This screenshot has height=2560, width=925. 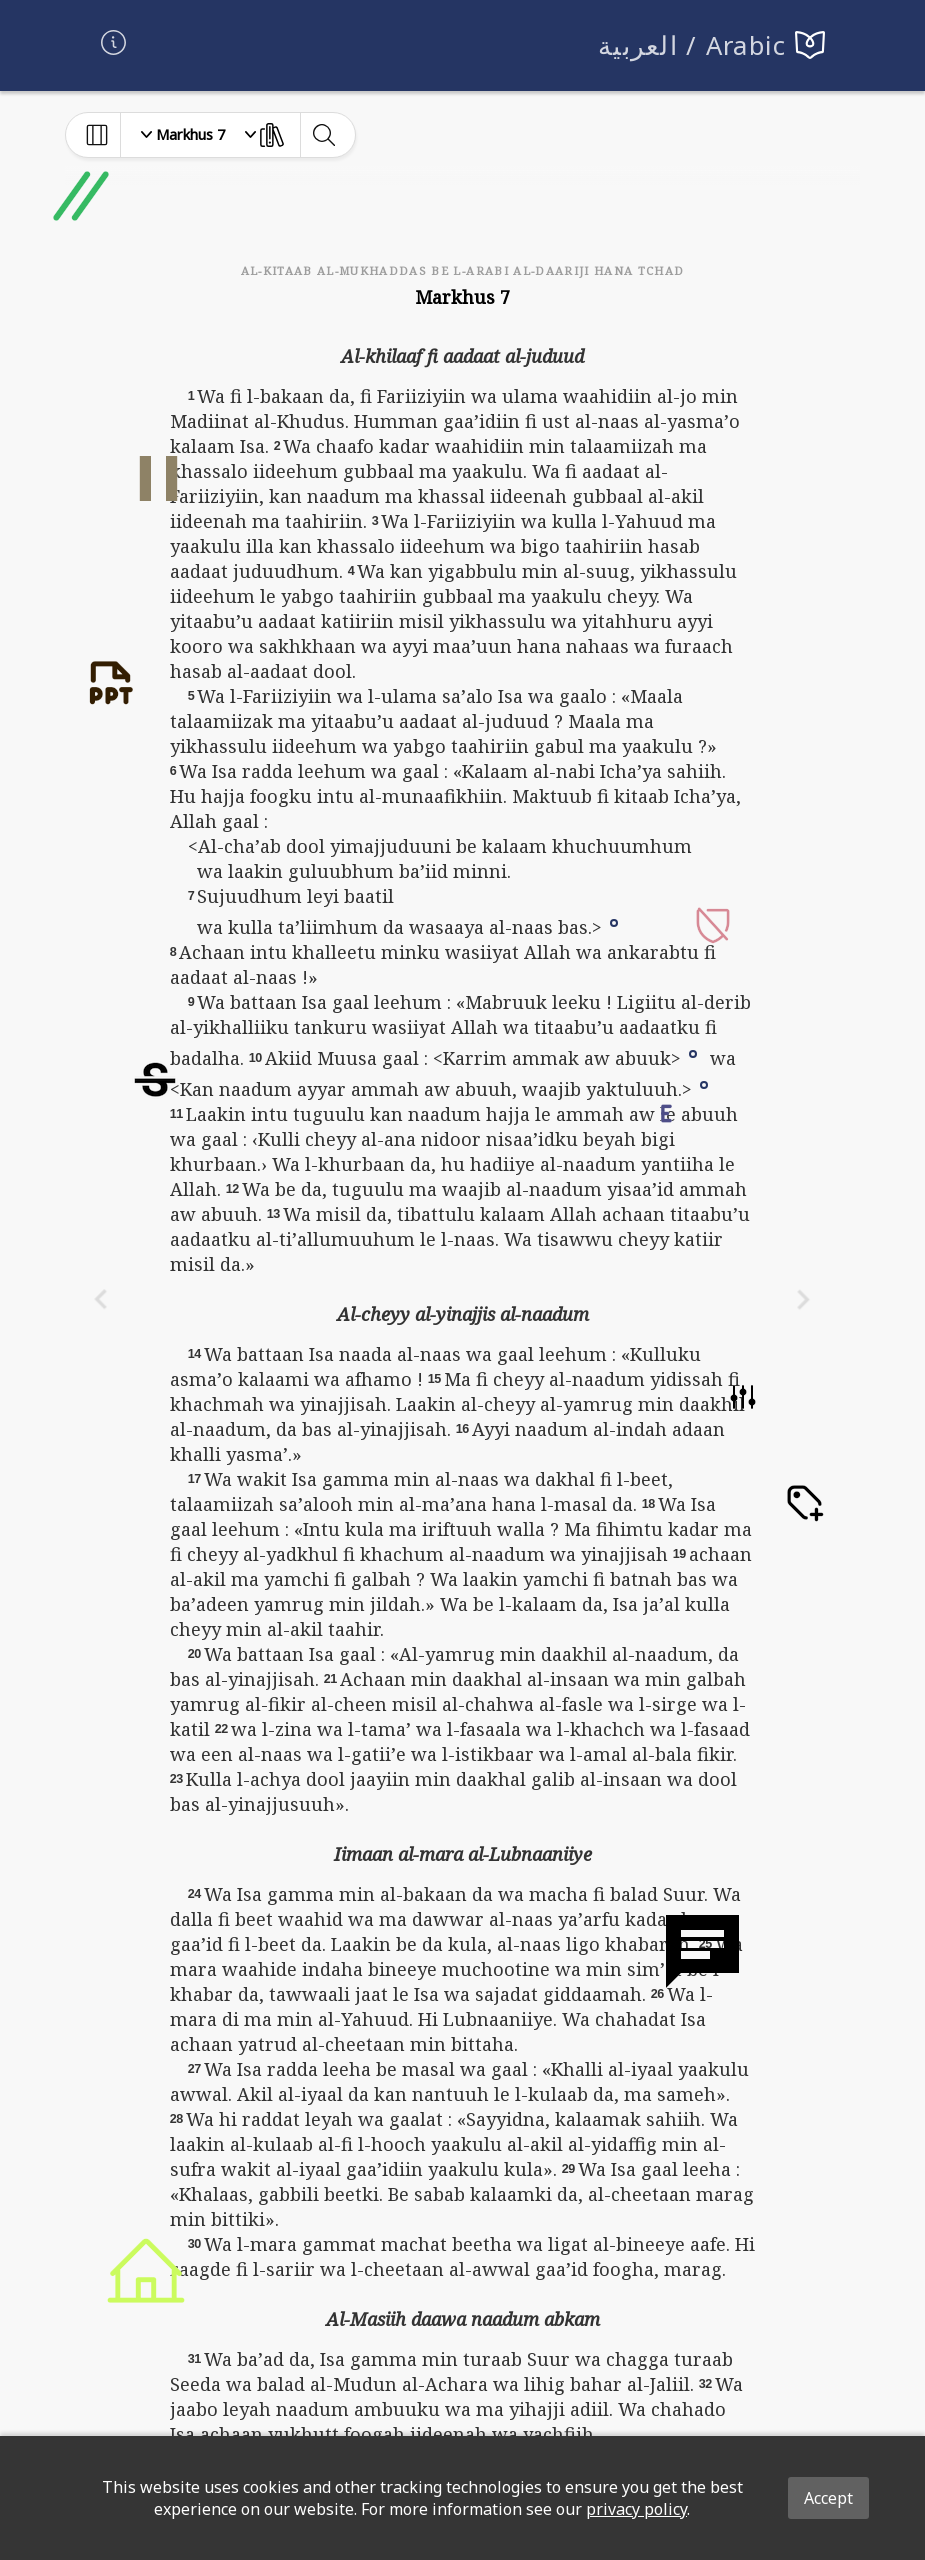 I want to click on add a new tag or label, so click(x=804, y=1502).